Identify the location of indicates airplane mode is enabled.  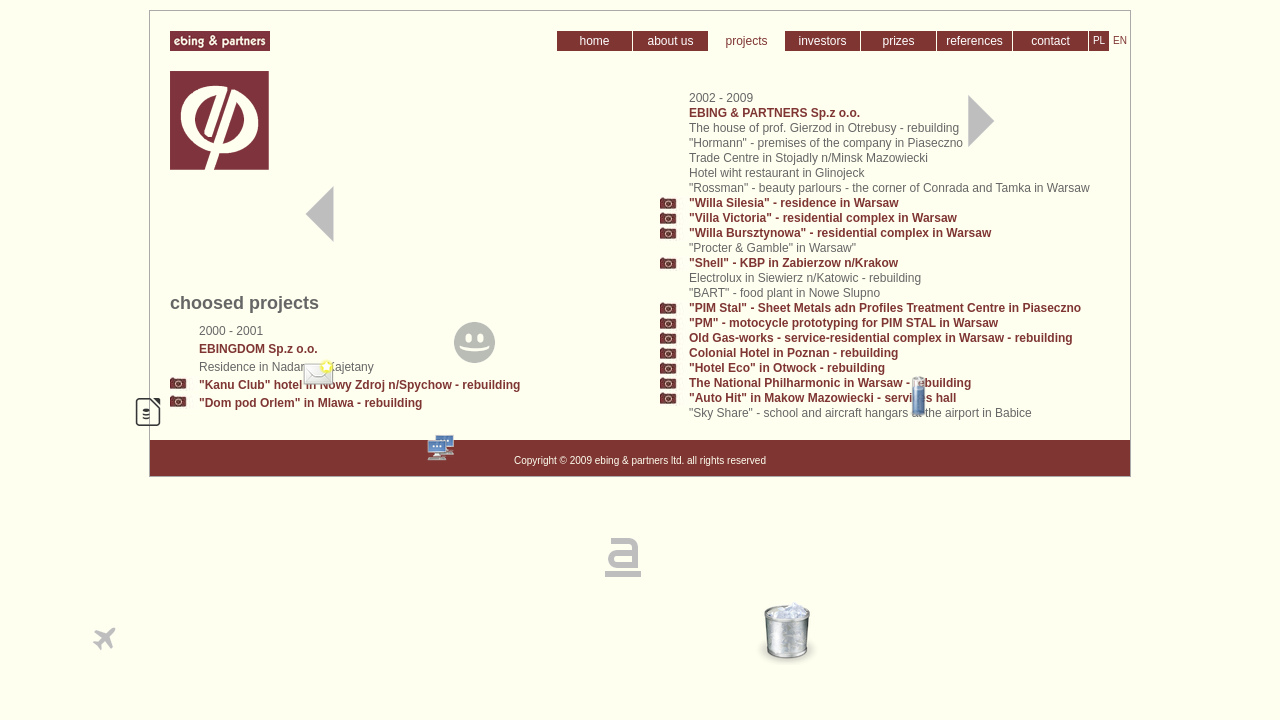
(104, 639).